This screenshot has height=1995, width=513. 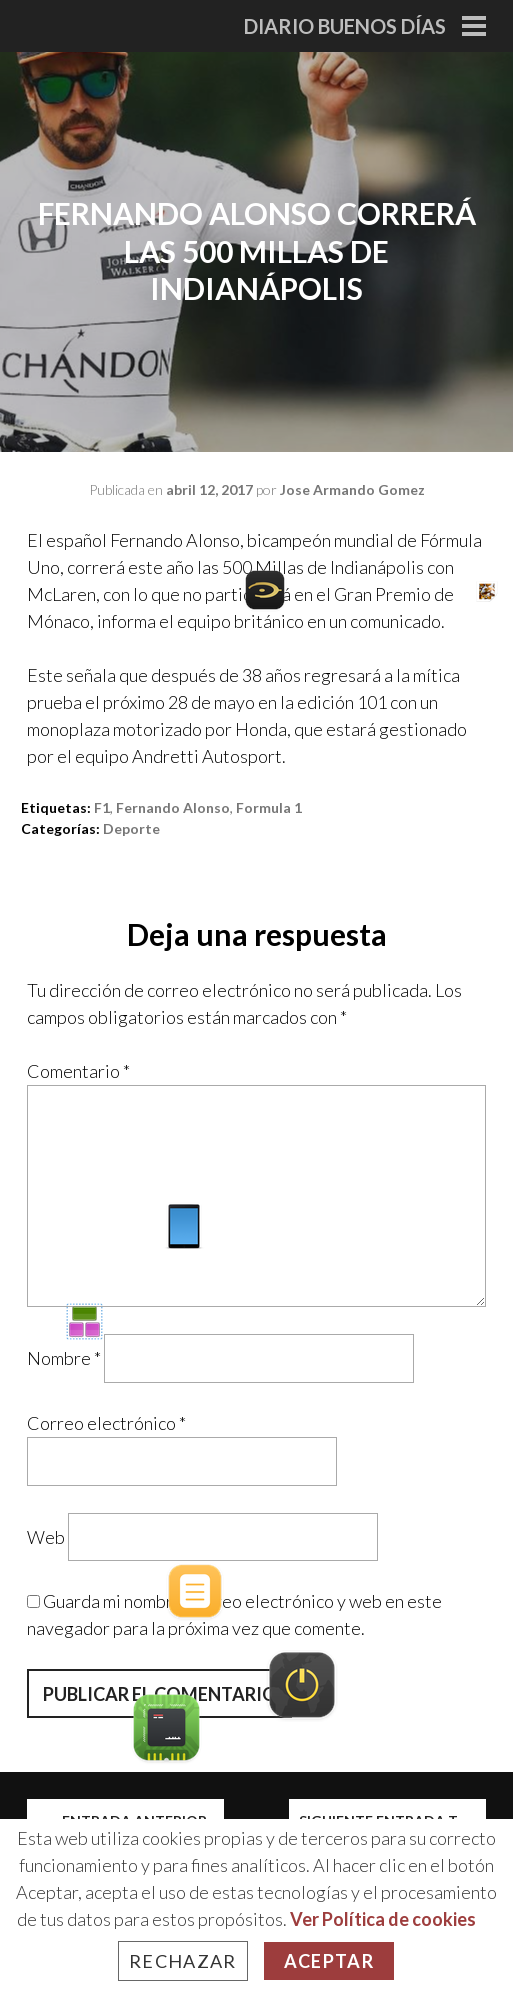 I want to click on open the halo app, so click(x=265, y=590).